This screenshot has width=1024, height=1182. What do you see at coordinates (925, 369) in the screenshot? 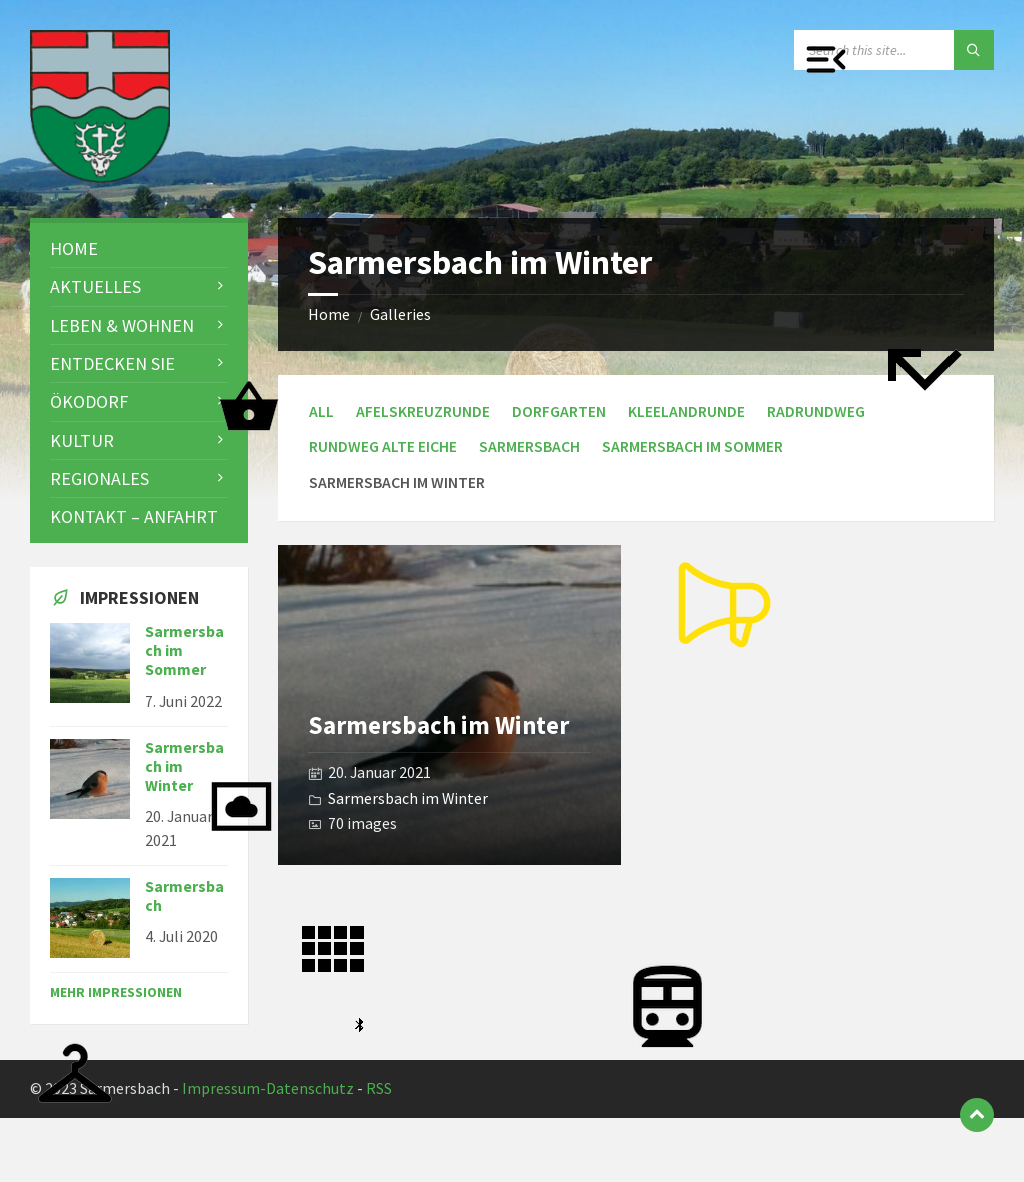
I see `indicates a missed incoming call` at bounding box center [925, 369].